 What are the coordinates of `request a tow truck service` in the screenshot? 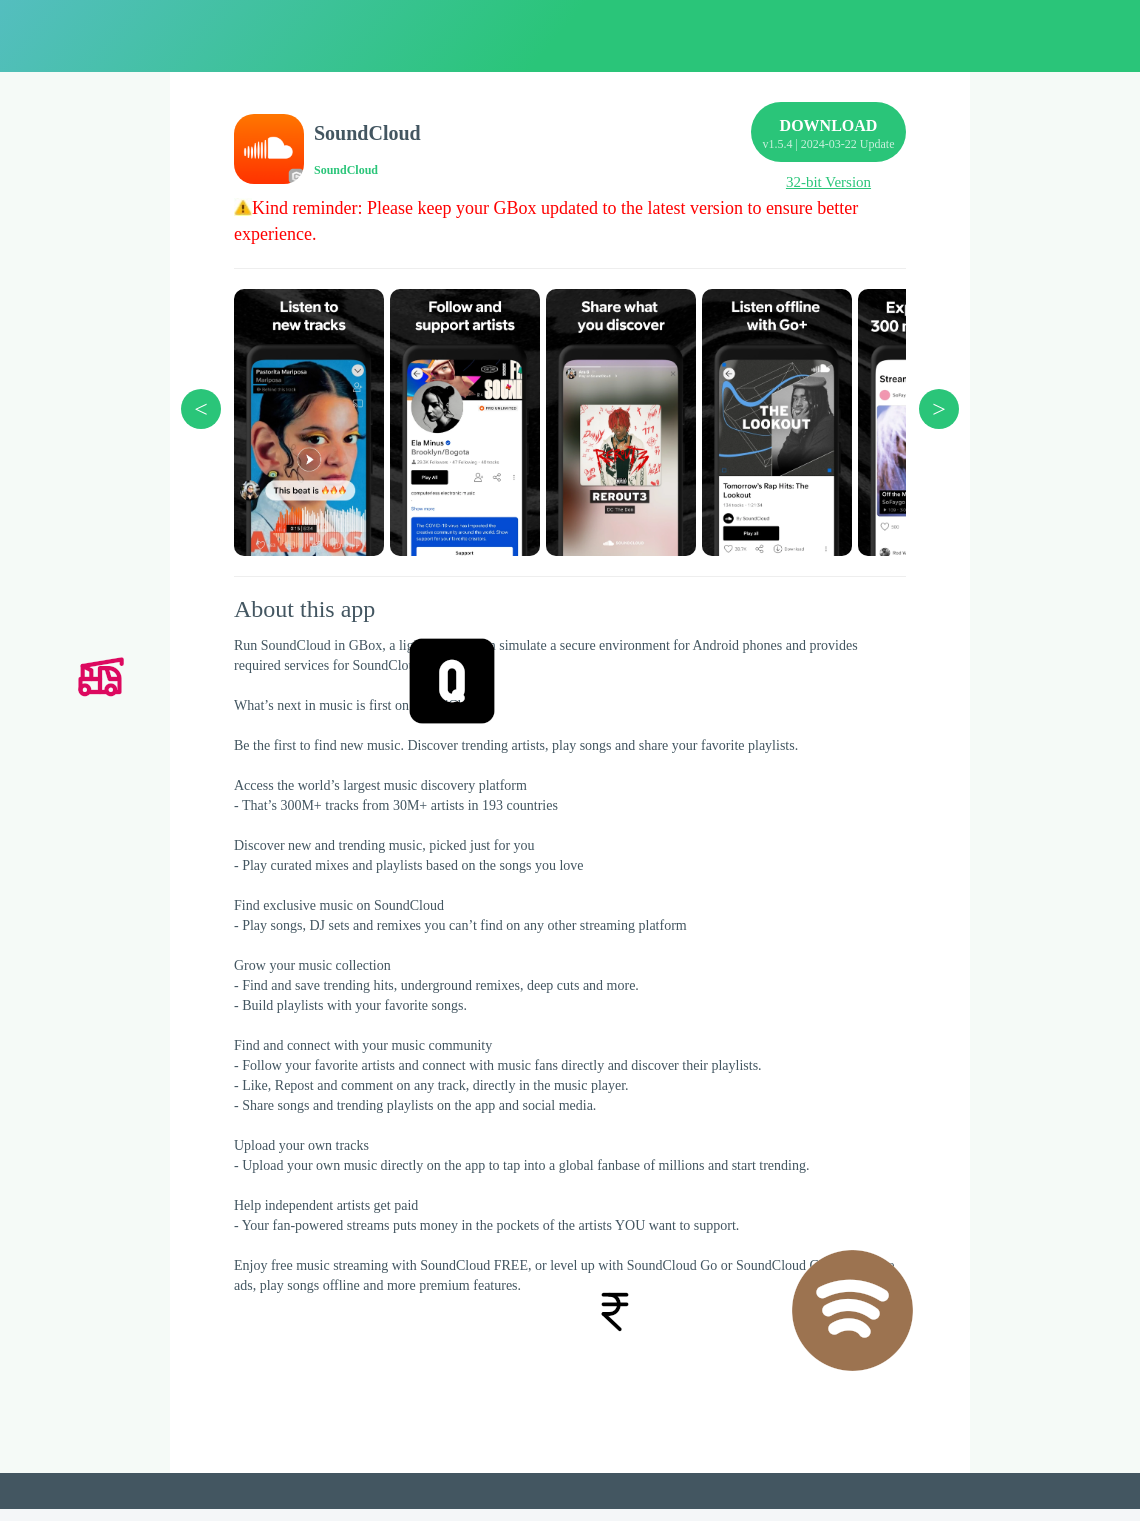 It's located at (100, 679).